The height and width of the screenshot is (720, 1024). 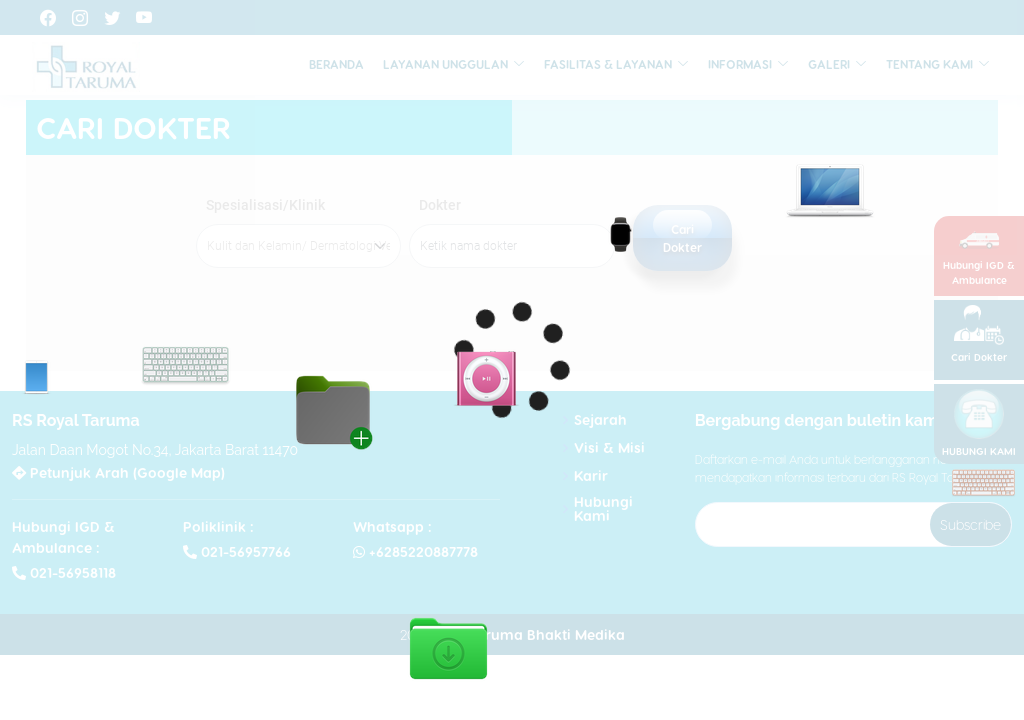 I want to click on iPod shuffle device connected, so click(x=486, y=378).